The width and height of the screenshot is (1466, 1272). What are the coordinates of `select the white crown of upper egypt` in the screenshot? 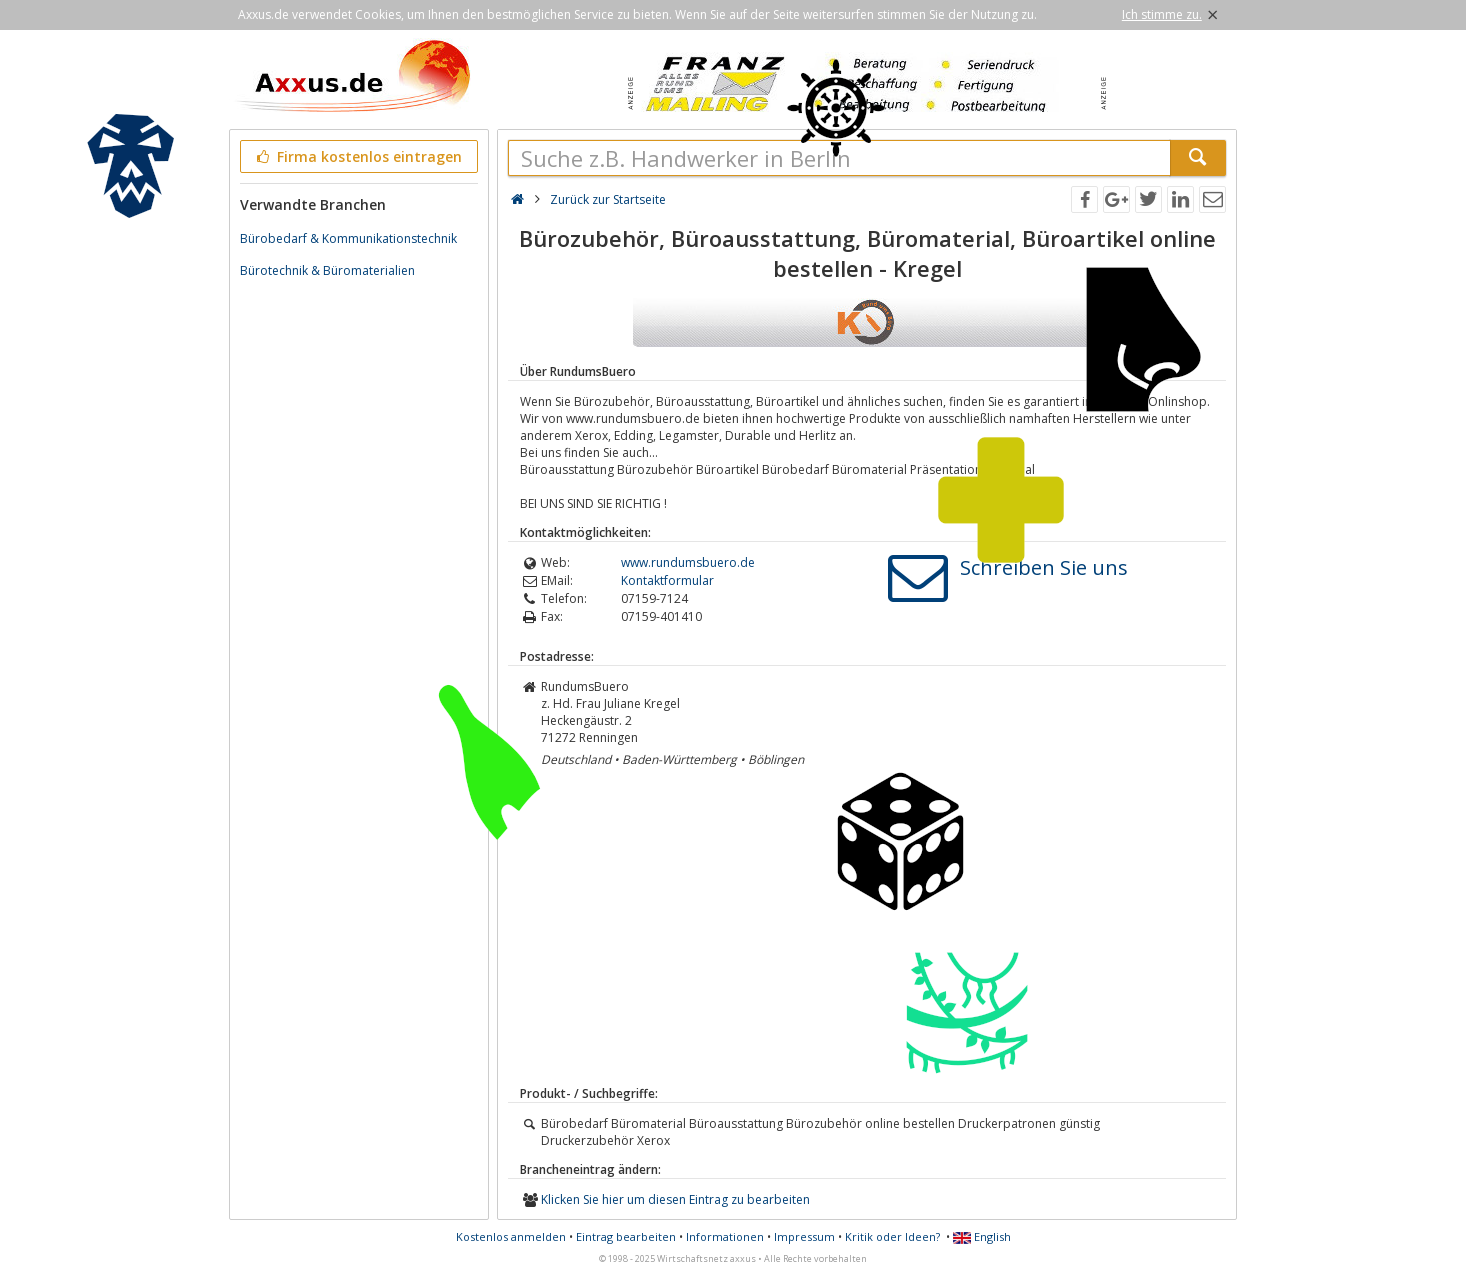 It's located at (489, 762).